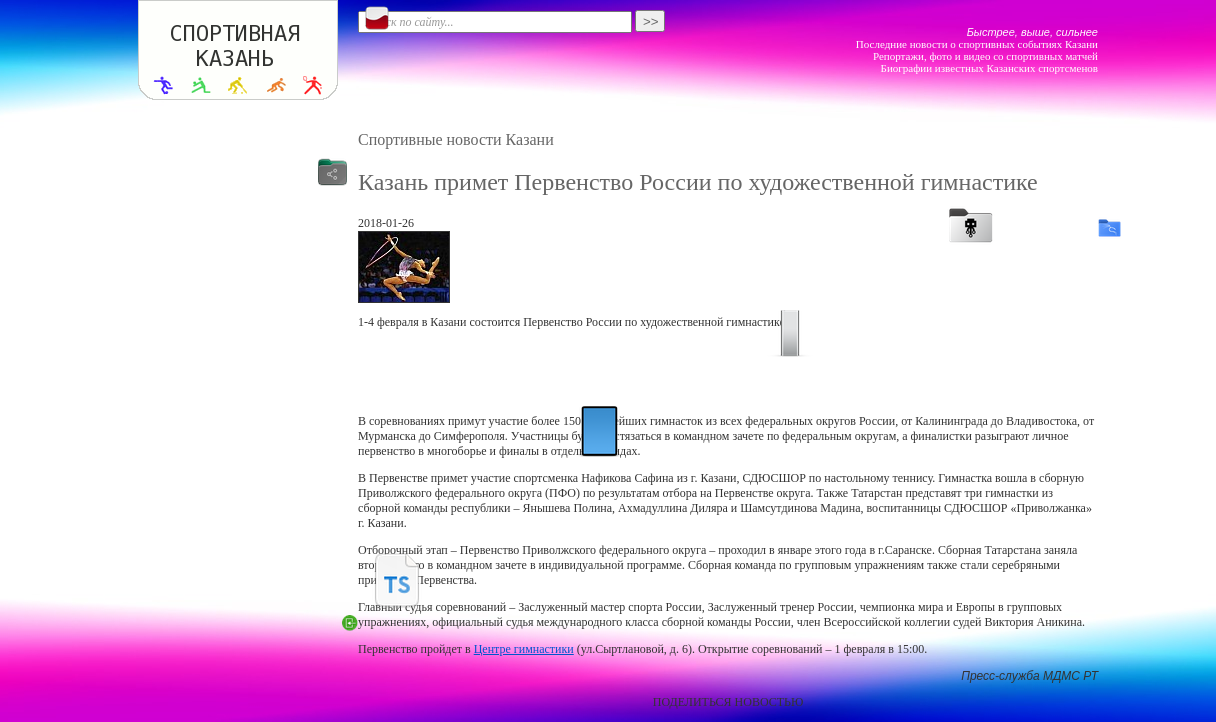 The width and height of the screenshot is (1216, 722). I want to click on indicates a typescript source file, so click(397, 580).